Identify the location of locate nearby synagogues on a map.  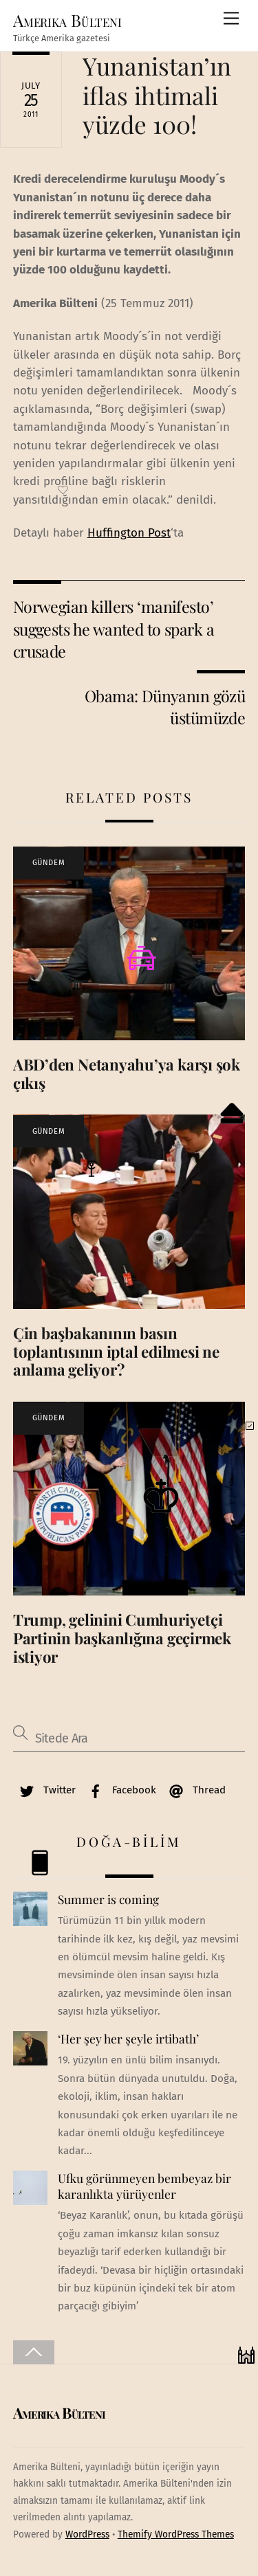
(246, 2355).